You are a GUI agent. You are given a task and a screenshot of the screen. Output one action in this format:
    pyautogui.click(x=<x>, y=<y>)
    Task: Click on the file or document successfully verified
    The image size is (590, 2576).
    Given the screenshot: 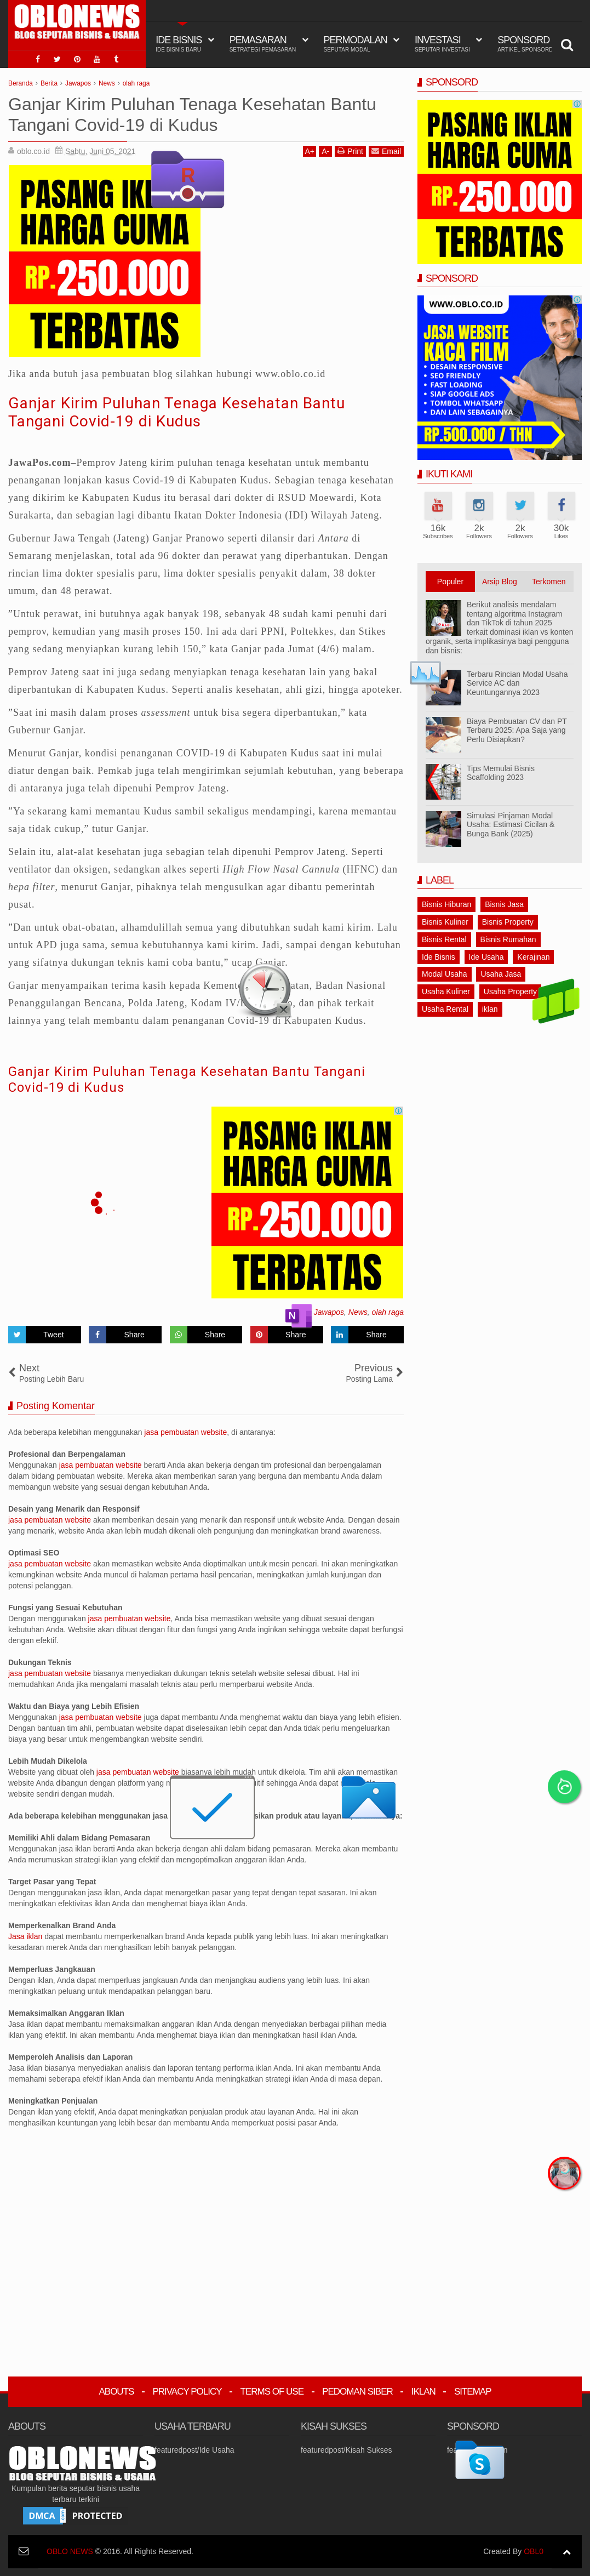 What is the action you would take?
    pyautogui.click(x=212, y=1807)
    